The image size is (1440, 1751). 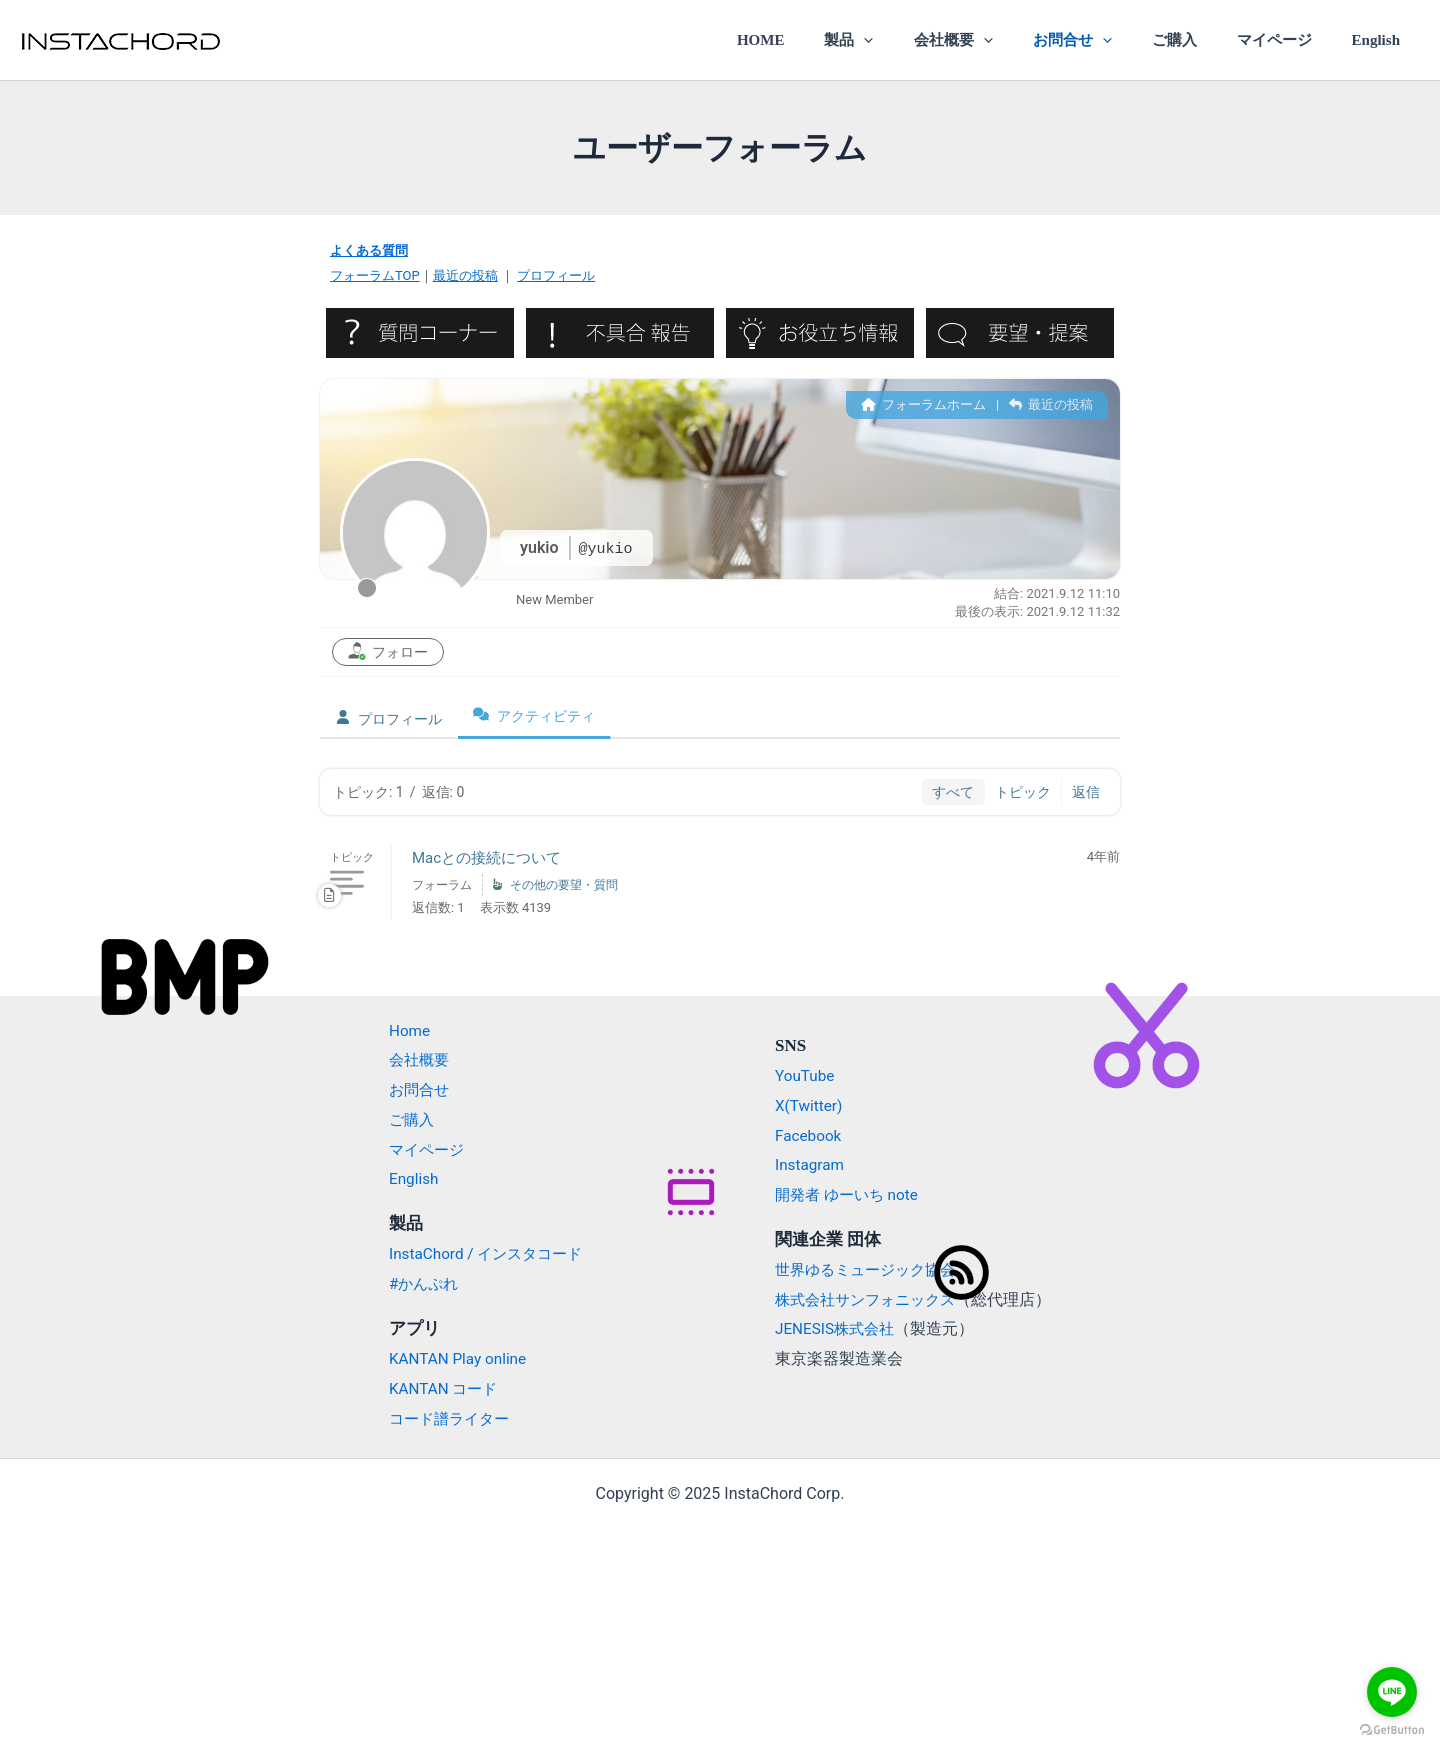 I want to click on indicates a BMP image file format, so click(x=185, y=977).